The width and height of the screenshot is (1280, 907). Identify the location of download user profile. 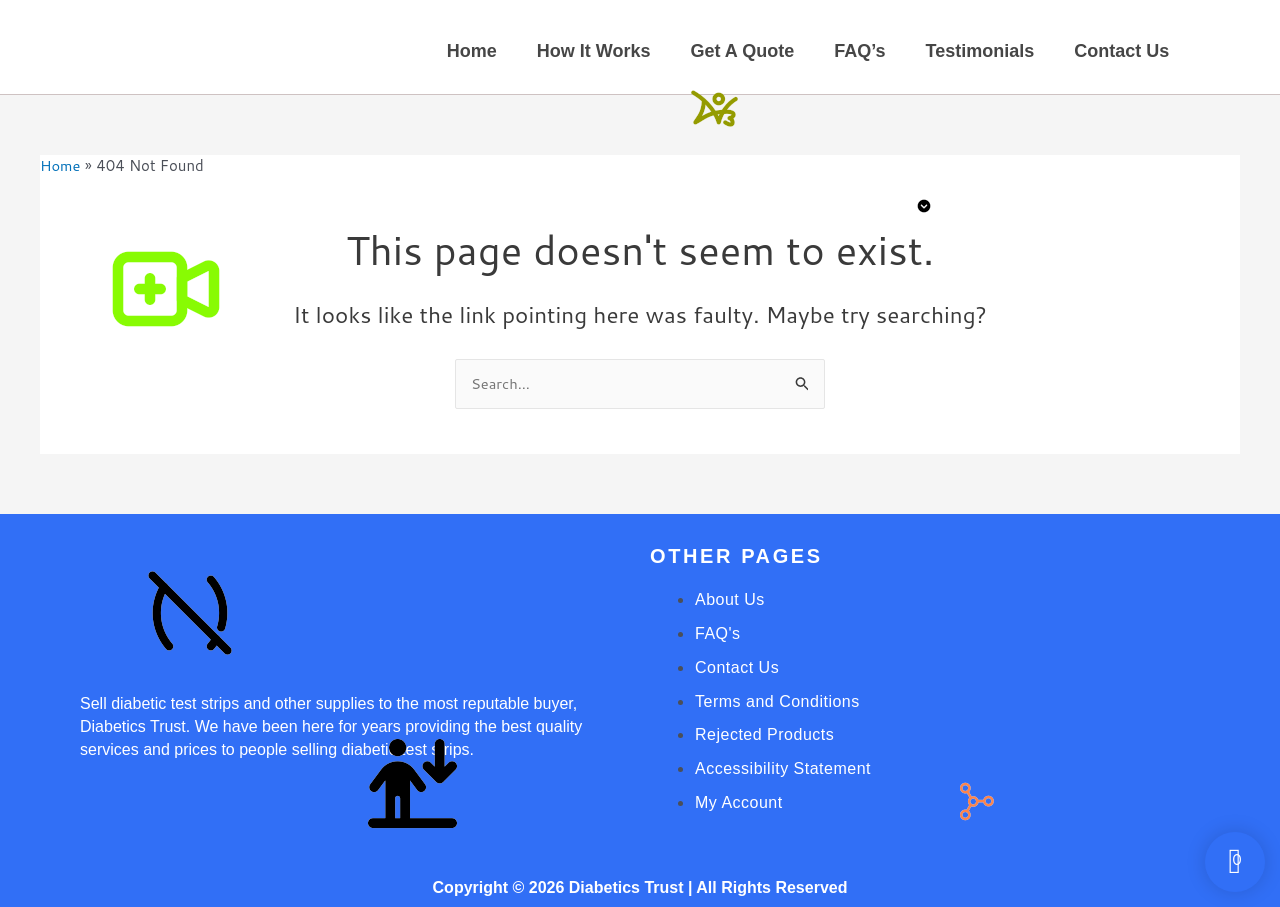
(412, 783).